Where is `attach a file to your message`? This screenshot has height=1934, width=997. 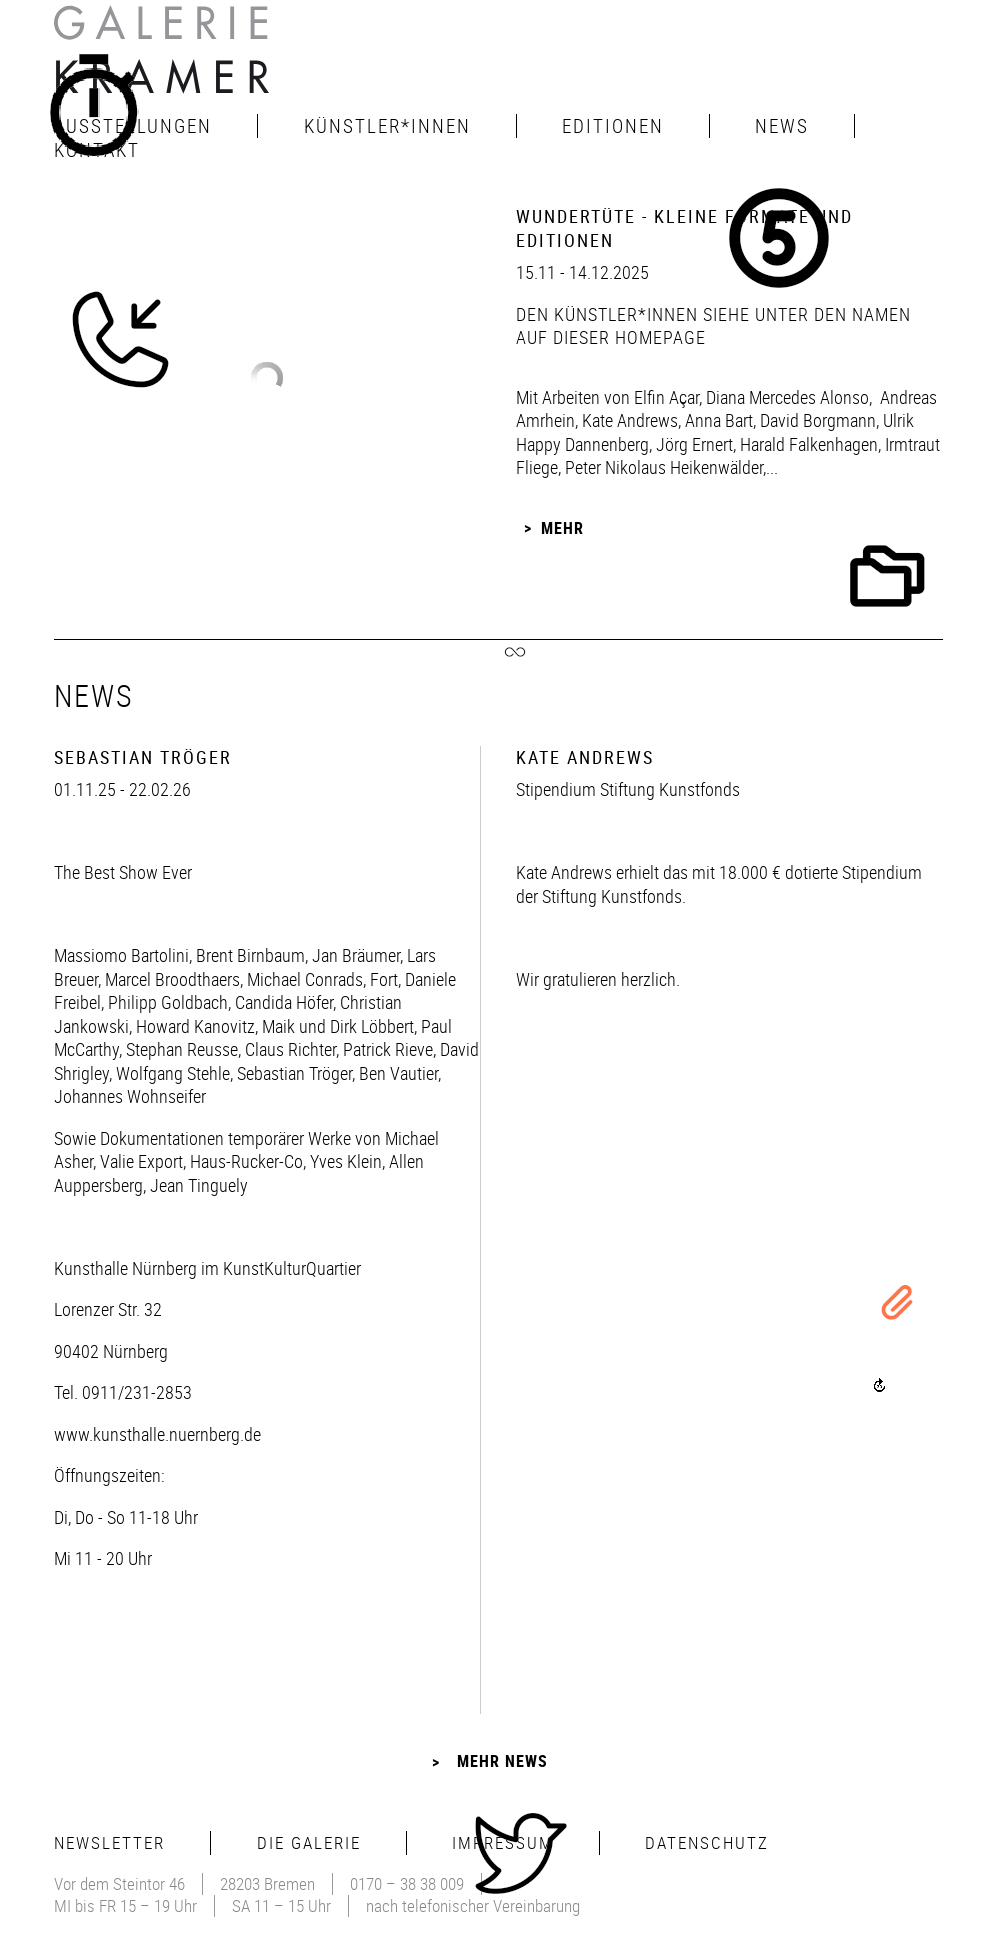 attach a file to your message is located at coordinates (898, 1302).